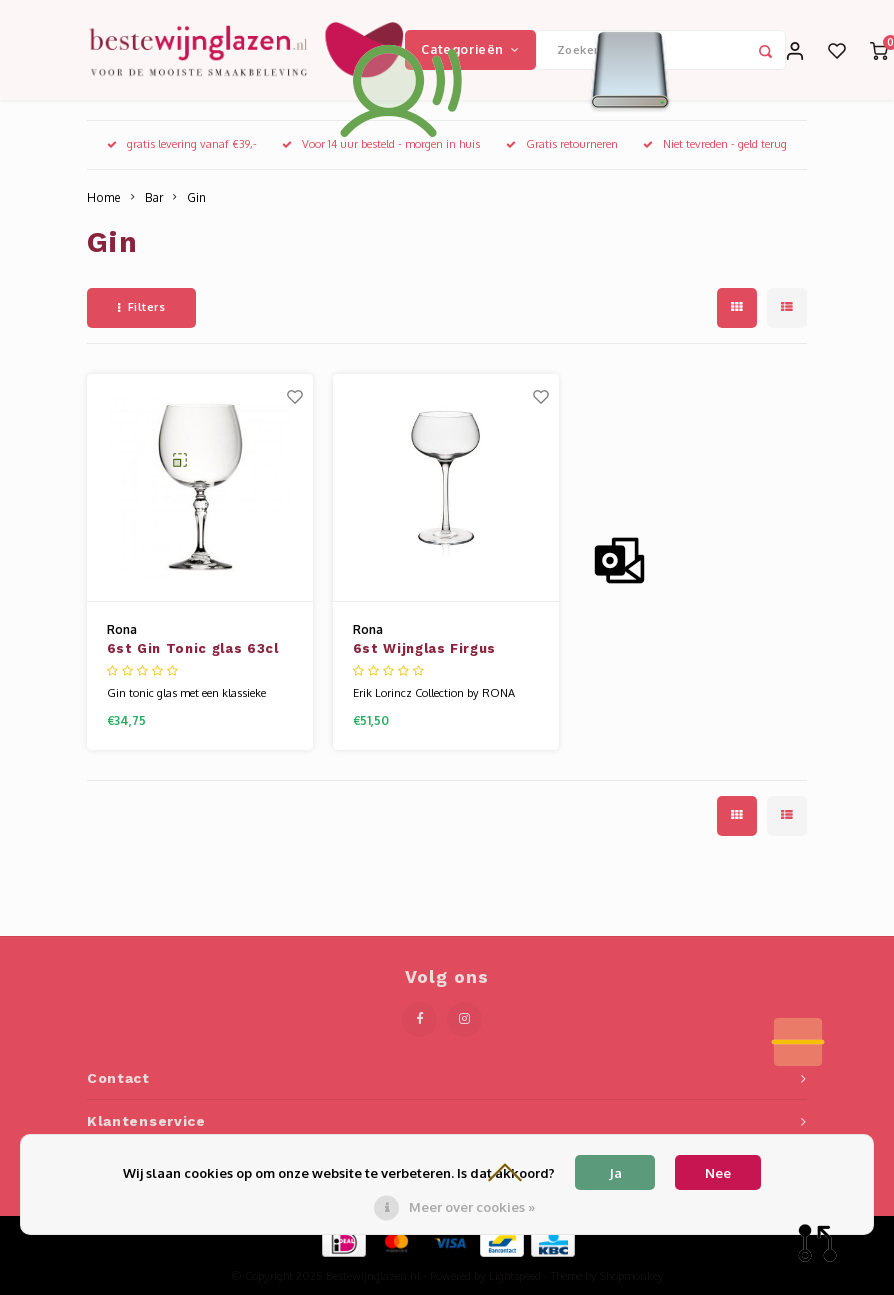 The image size is (894, 1295). I want to click on collapse an expanded section, so click(505, 1174).